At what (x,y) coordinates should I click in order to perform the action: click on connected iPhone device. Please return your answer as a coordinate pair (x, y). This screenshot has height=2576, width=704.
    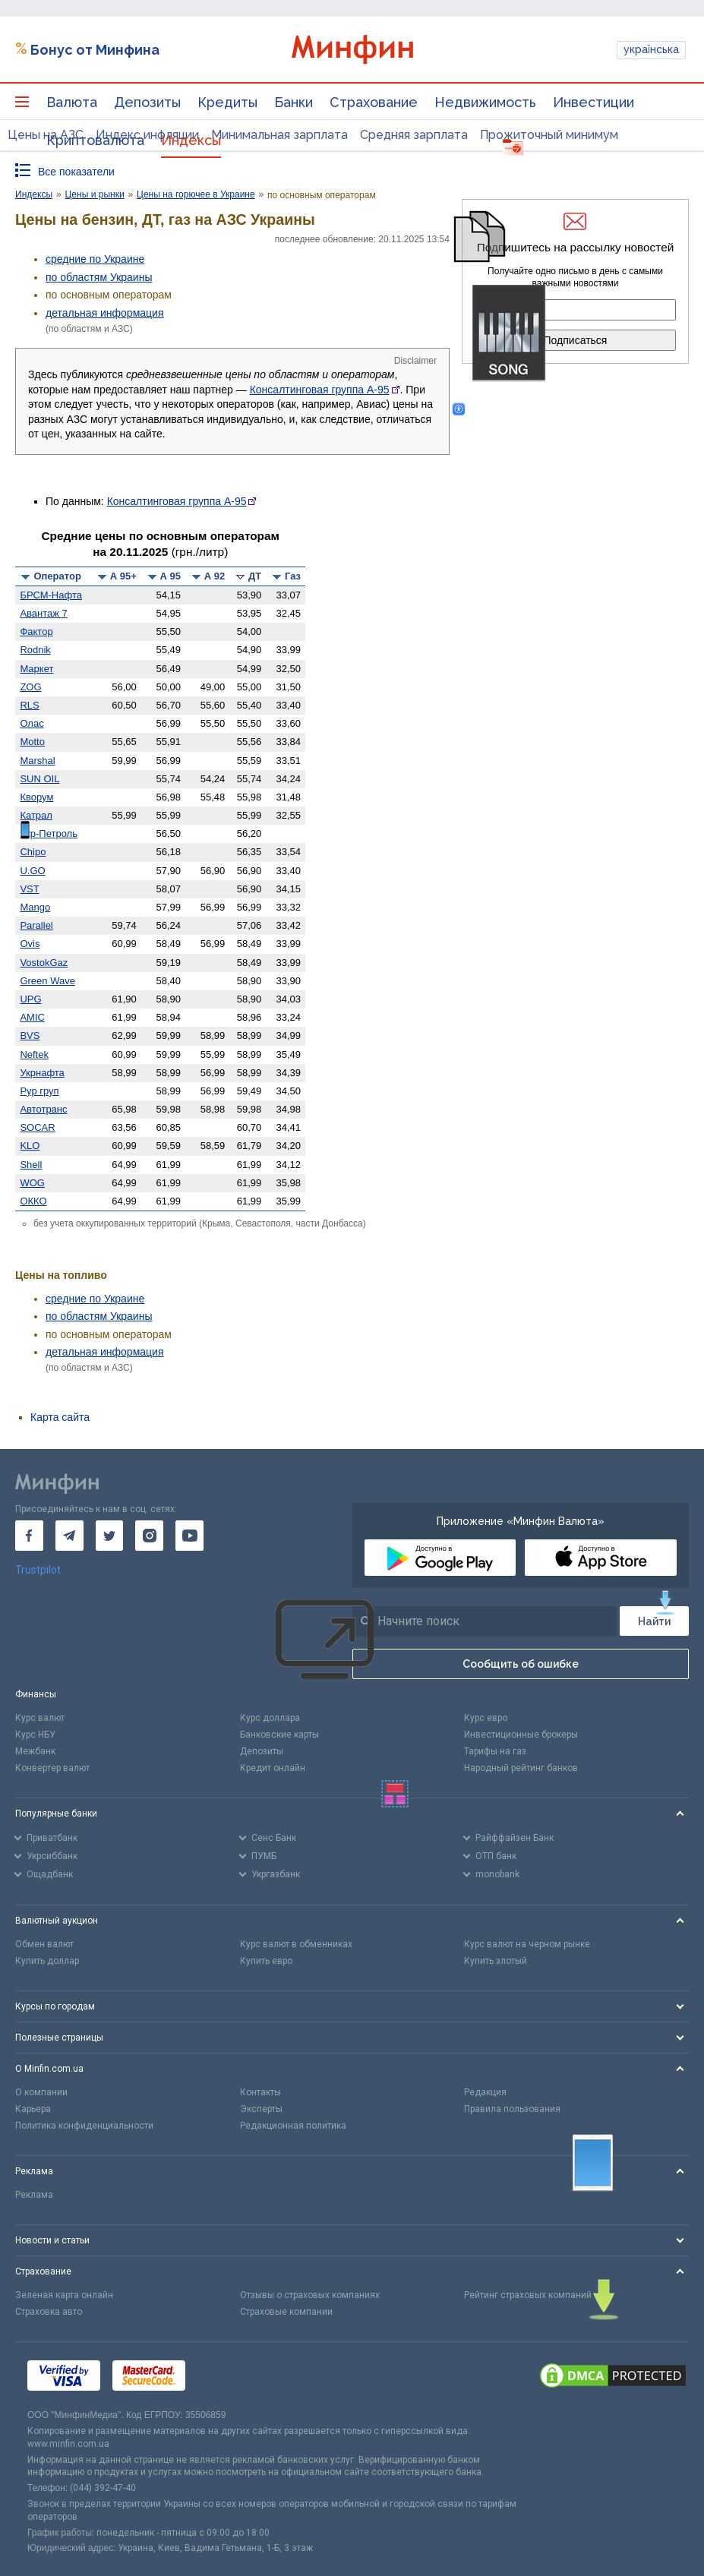
    Looking at the image, I should click on (25, 830).